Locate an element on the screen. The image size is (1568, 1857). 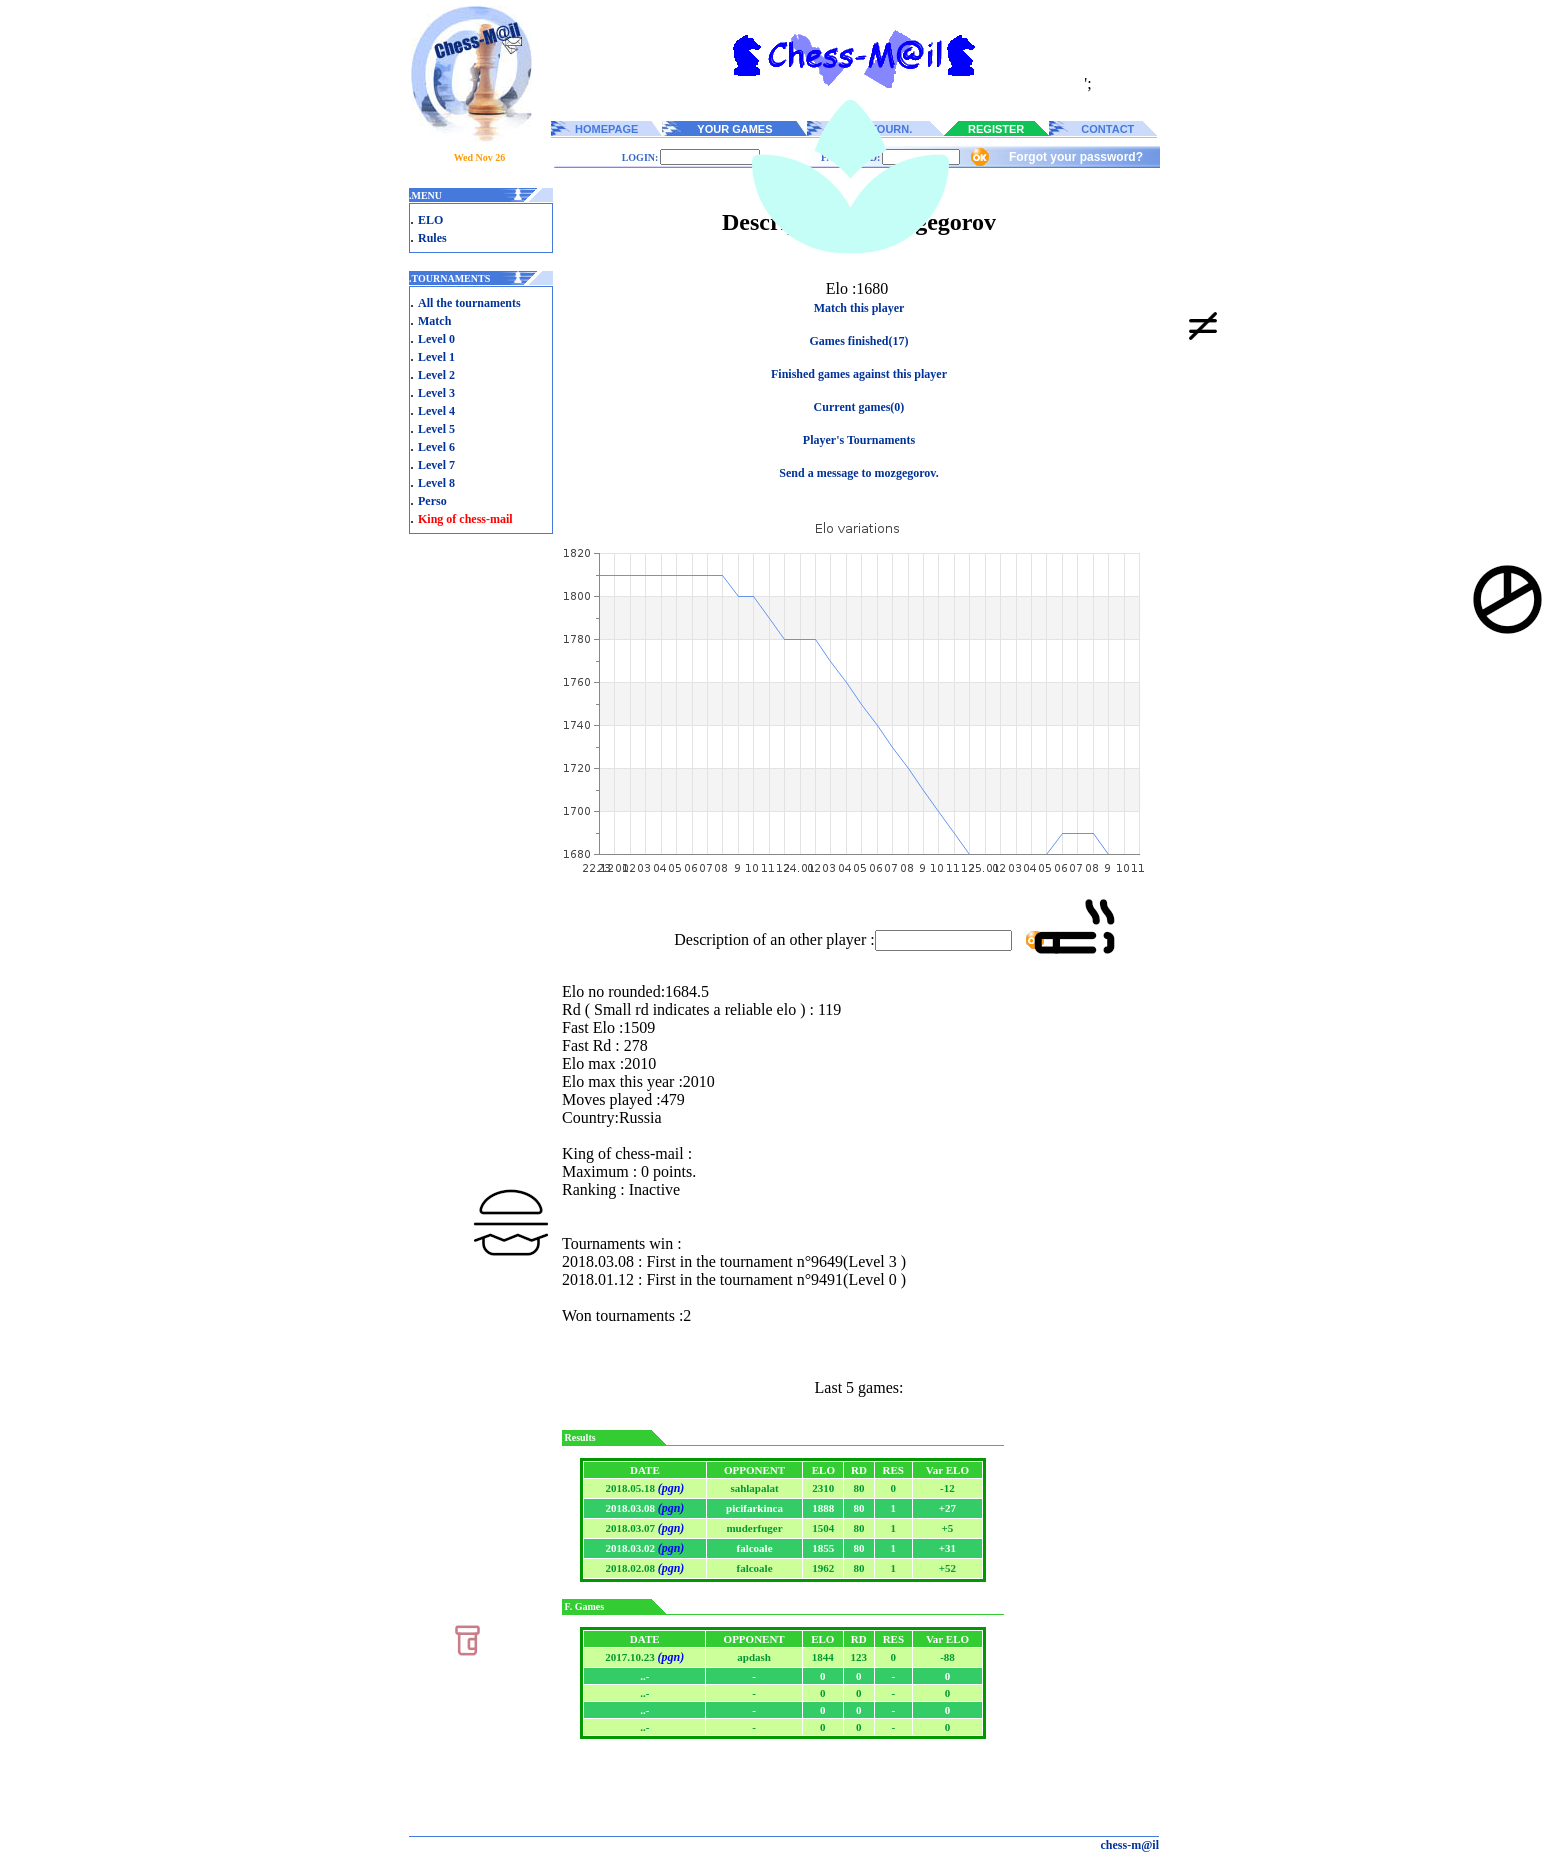
view medication information is located at coordinates (467, 1640).